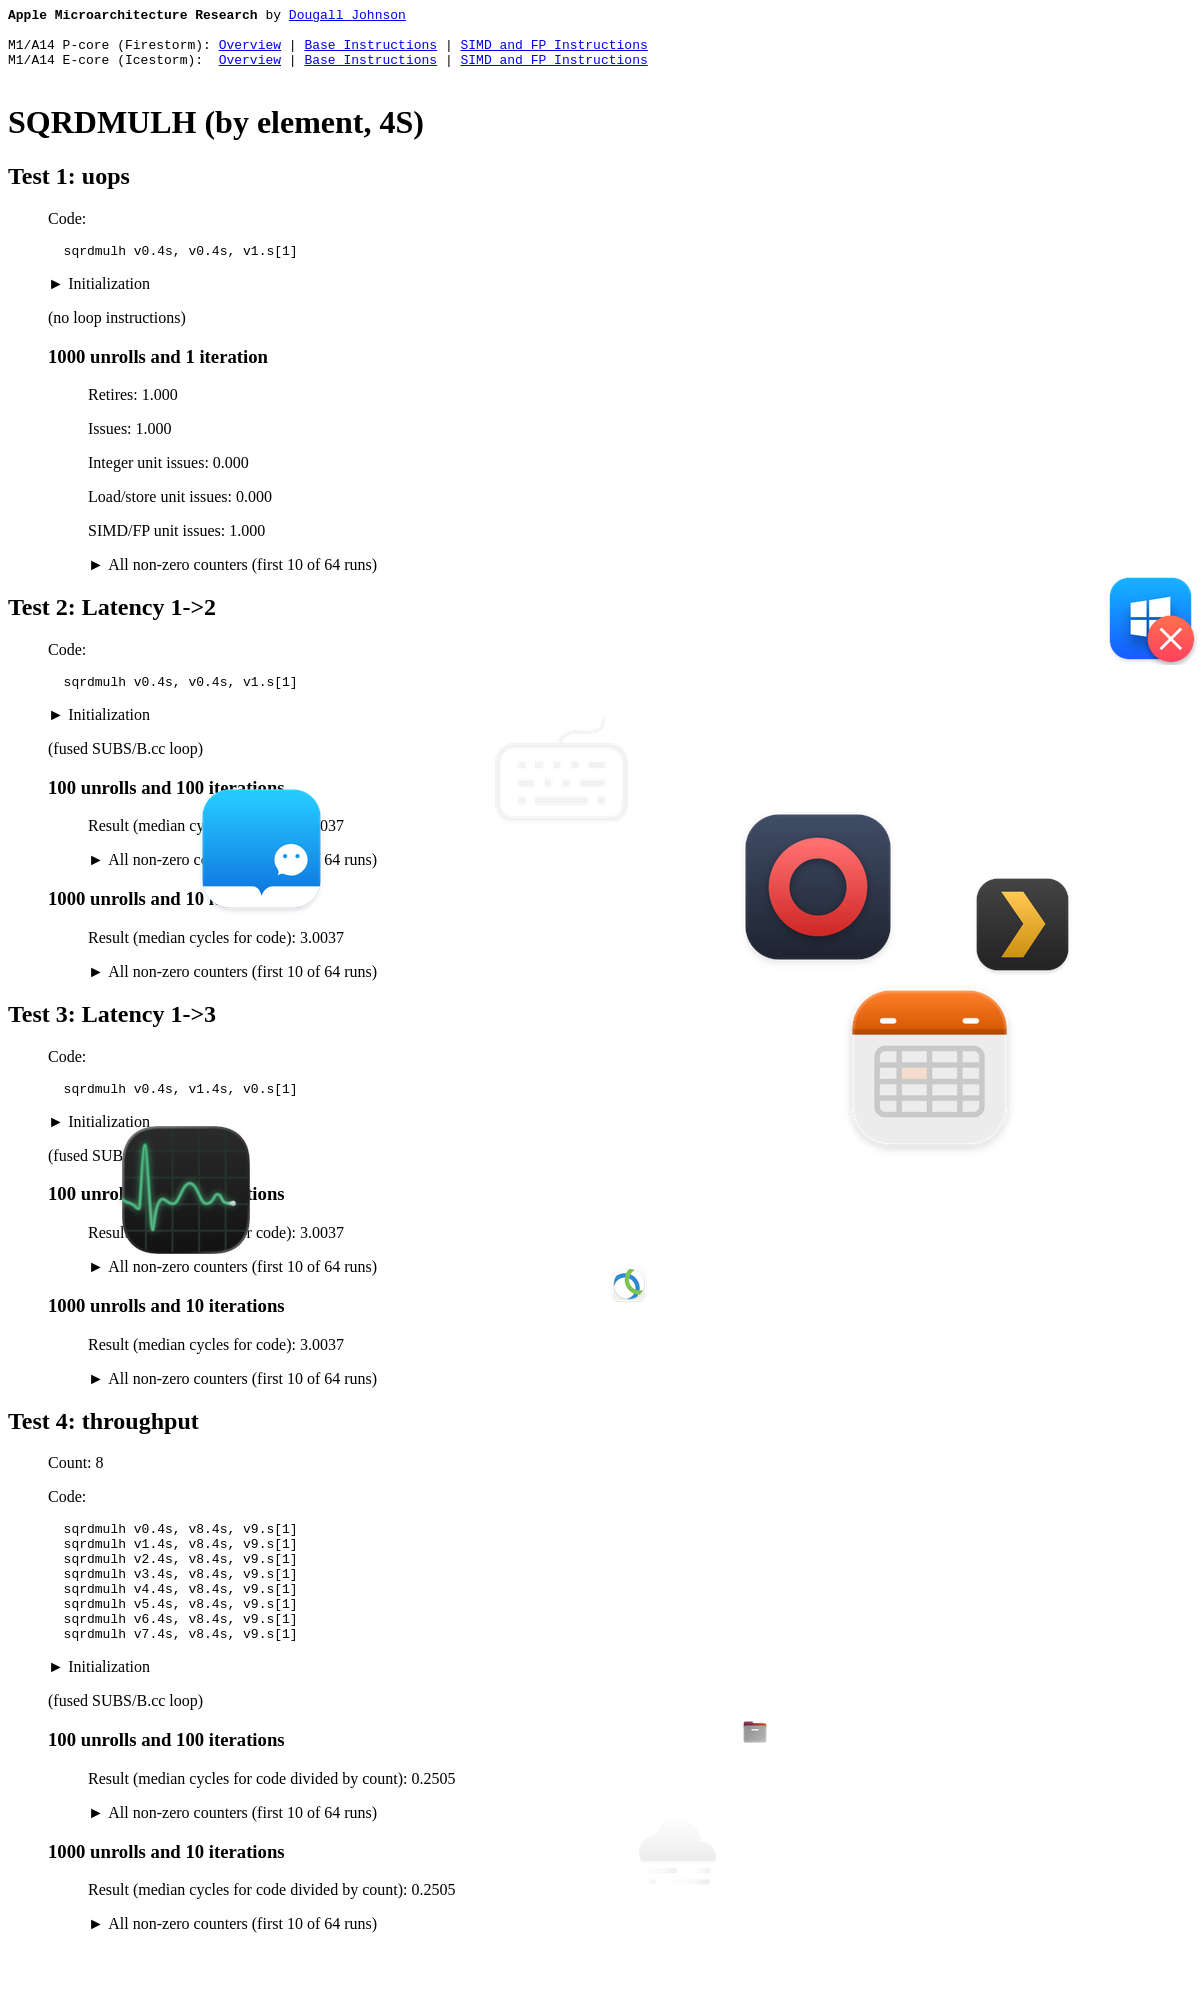  Describe the element at coordinates (818, 887) in the screenshot. I see `open pomotroid pomodoro timer app` at that location.